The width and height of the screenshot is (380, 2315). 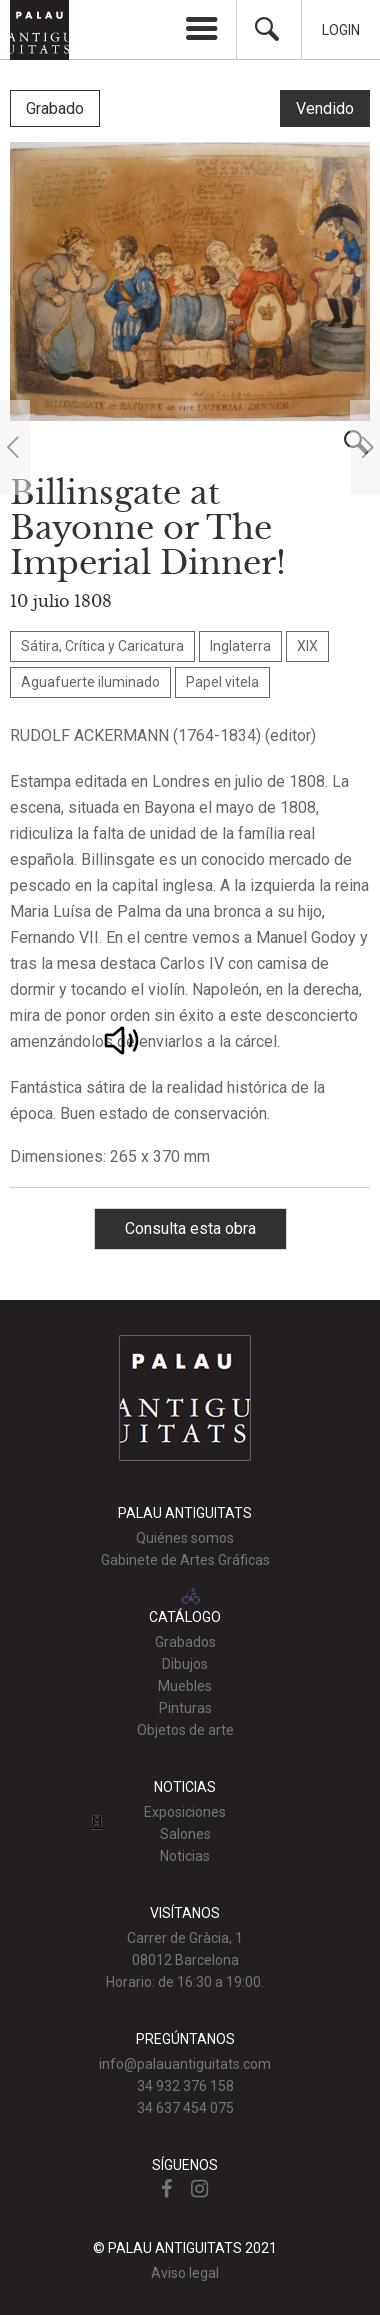 I want to click on access bike-sharing or cycling options, so click(x=191, y=1596).